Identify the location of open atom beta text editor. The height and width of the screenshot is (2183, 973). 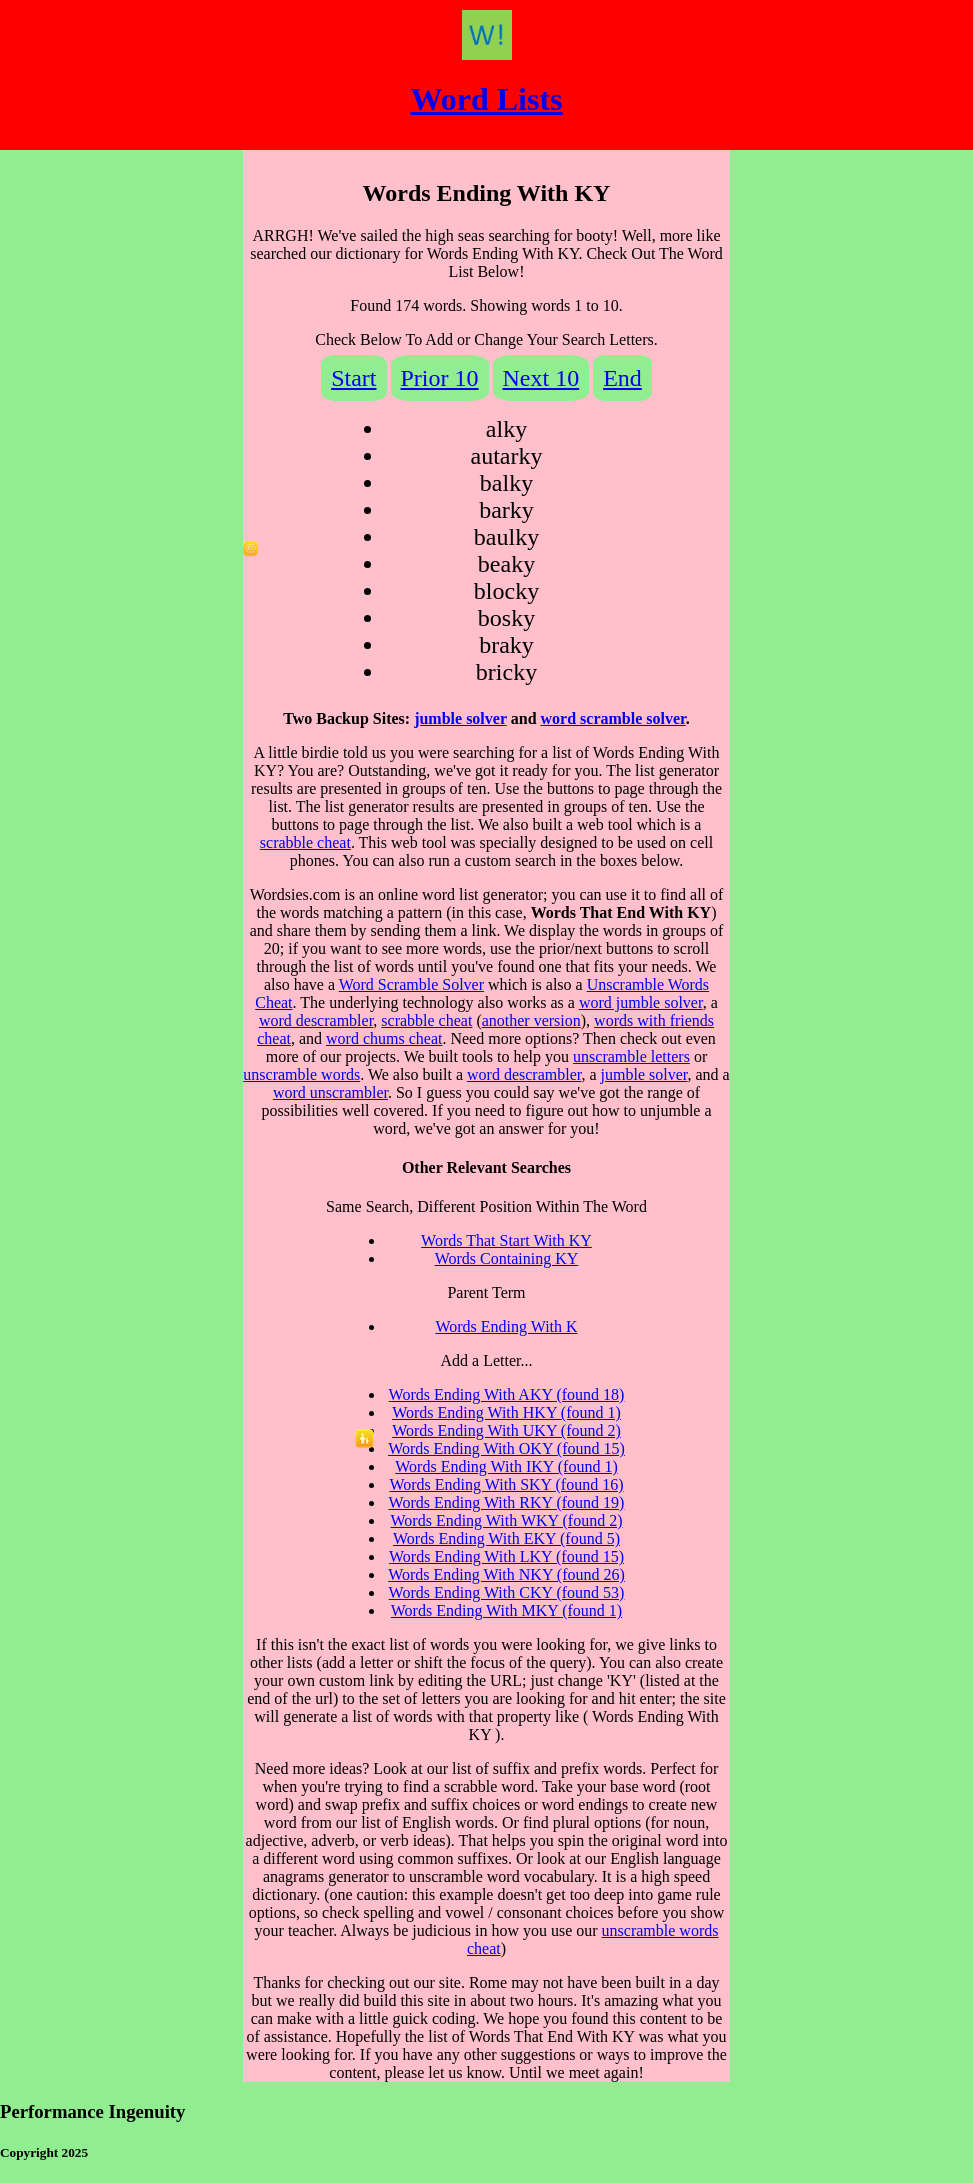
(250, 548).